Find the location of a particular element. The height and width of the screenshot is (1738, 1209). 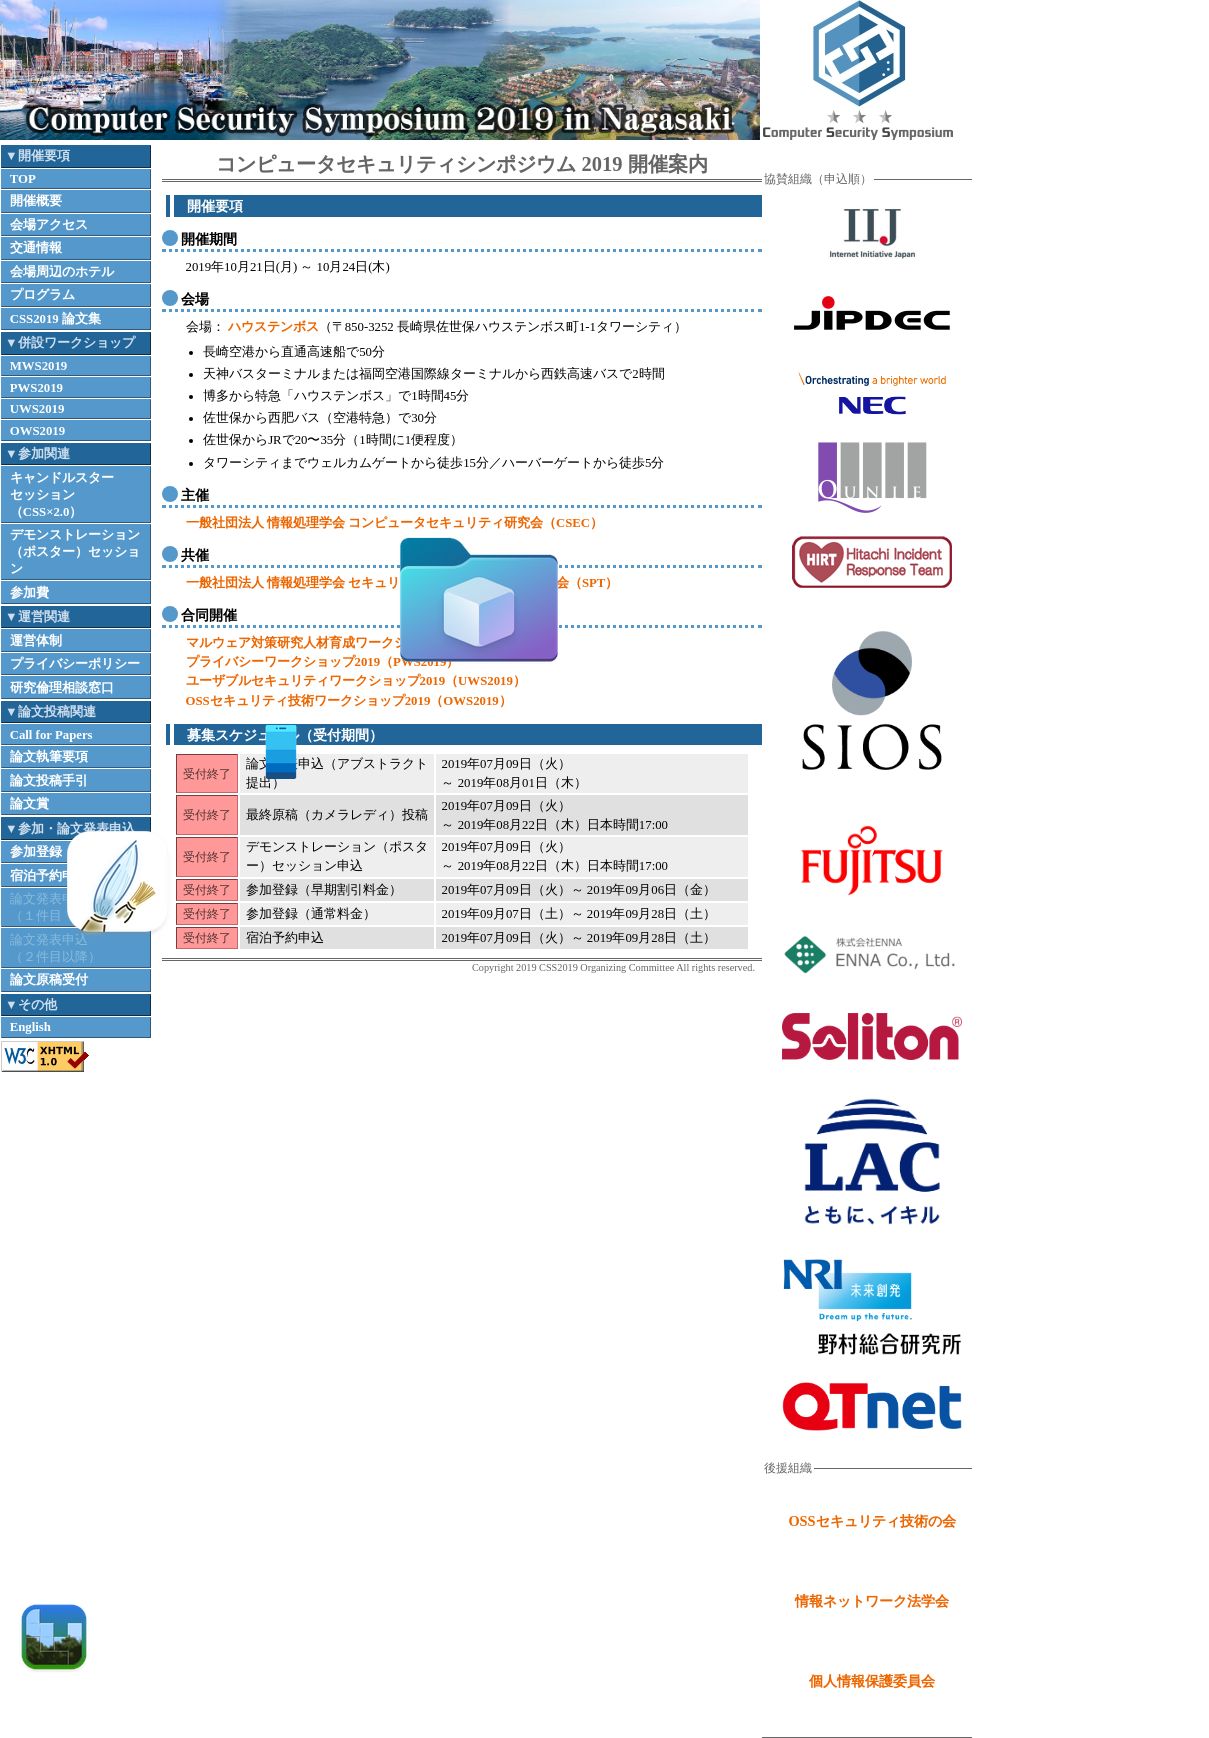

open the 3D objects folder is located at coordinates (479, 604).